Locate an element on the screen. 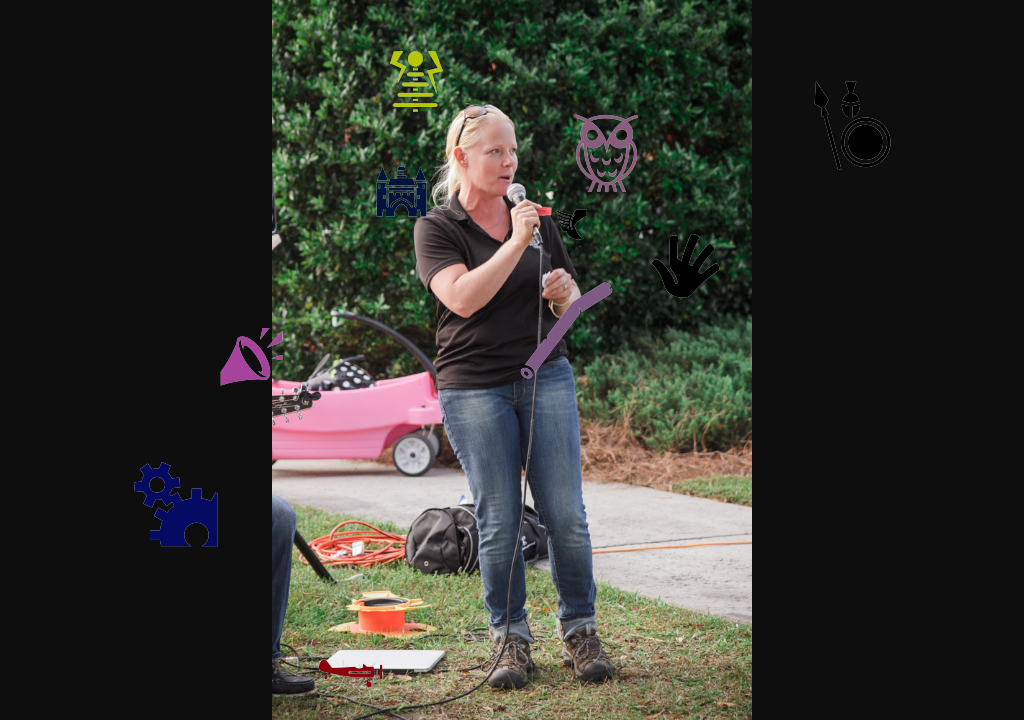 This screenshot has width=1024, height=720. select the lead pipe weapon in a mystery or detective game is located at coordinates (566, 330).